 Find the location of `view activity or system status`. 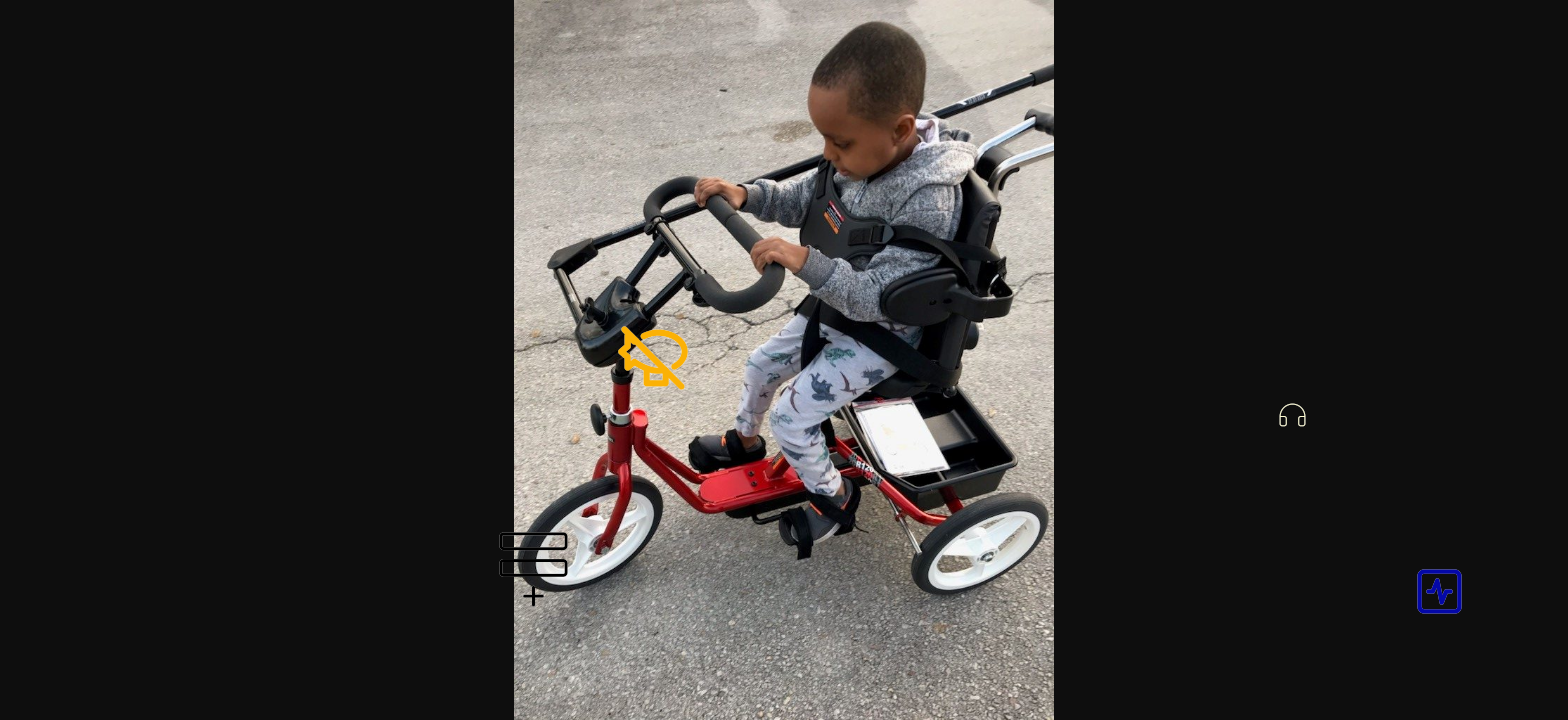

view activity or system status is located at coordinates (1439, 591).